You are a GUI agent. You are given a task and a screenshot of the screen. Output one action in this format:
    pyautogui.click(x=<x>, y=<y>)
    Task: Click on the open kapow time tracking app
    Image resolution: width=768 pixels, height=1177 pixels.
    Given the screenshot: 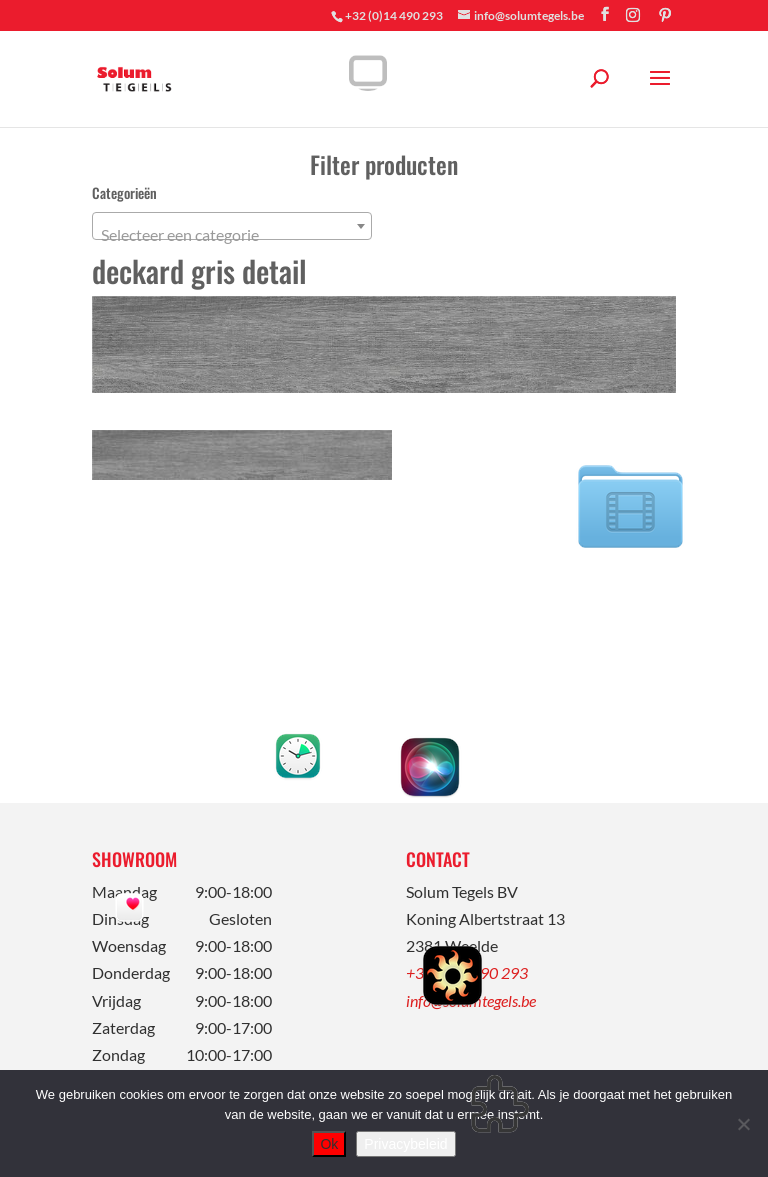 What is the action you would take?
    pyautogui.click(x=298, y=756)
    